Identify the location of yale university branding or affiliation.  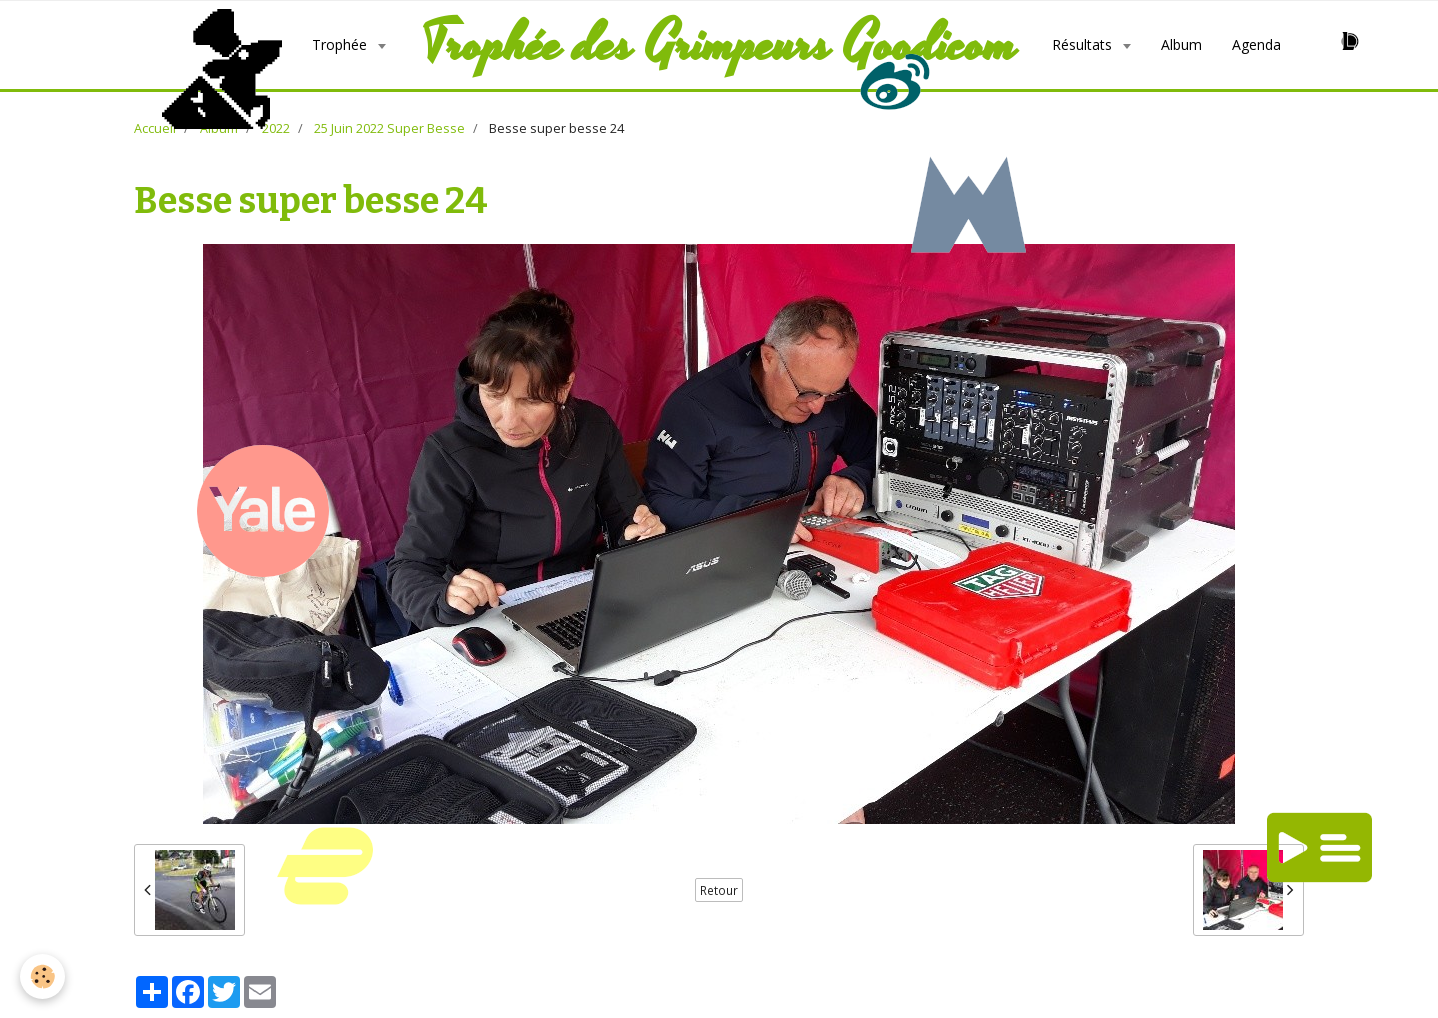
(263, 511).